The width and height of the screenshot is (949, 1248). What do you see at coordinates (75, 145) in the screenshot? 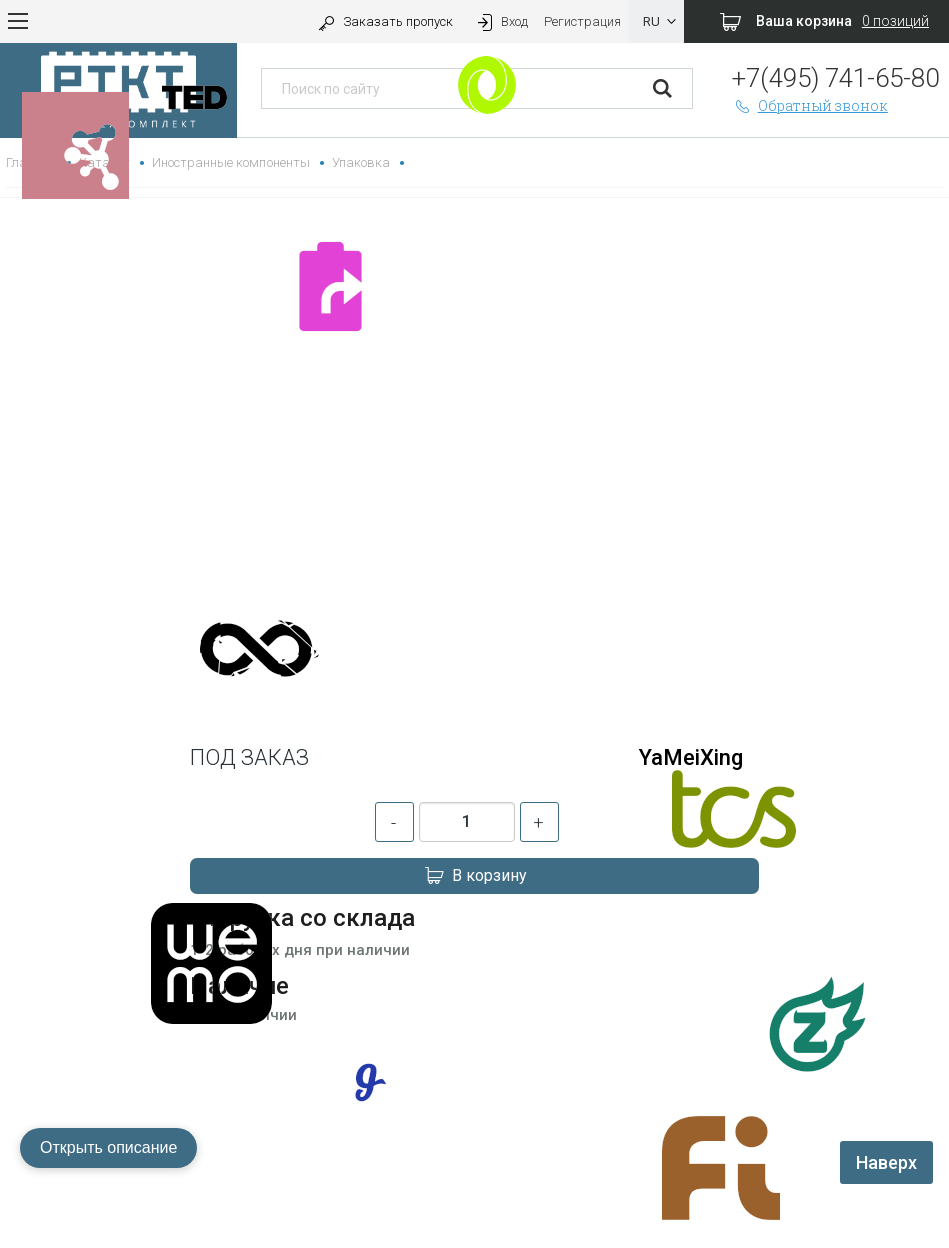
I see `cytoscape.js library logo` at bounding box center [75, 145].